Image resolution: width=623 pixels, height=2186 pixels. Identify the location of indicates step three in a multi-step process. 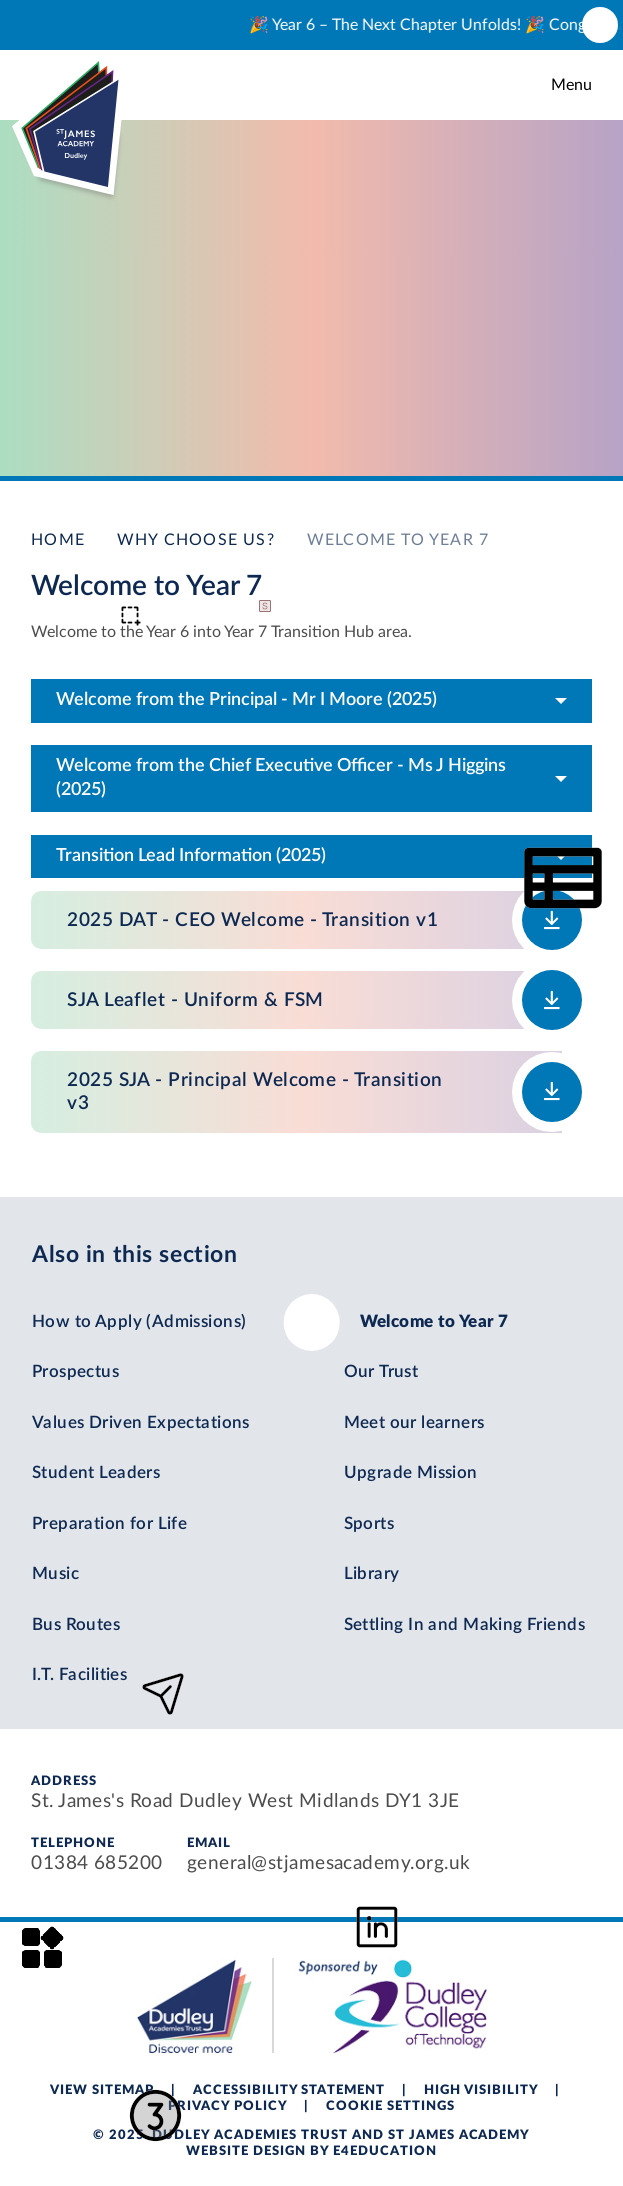
(155, 2115).